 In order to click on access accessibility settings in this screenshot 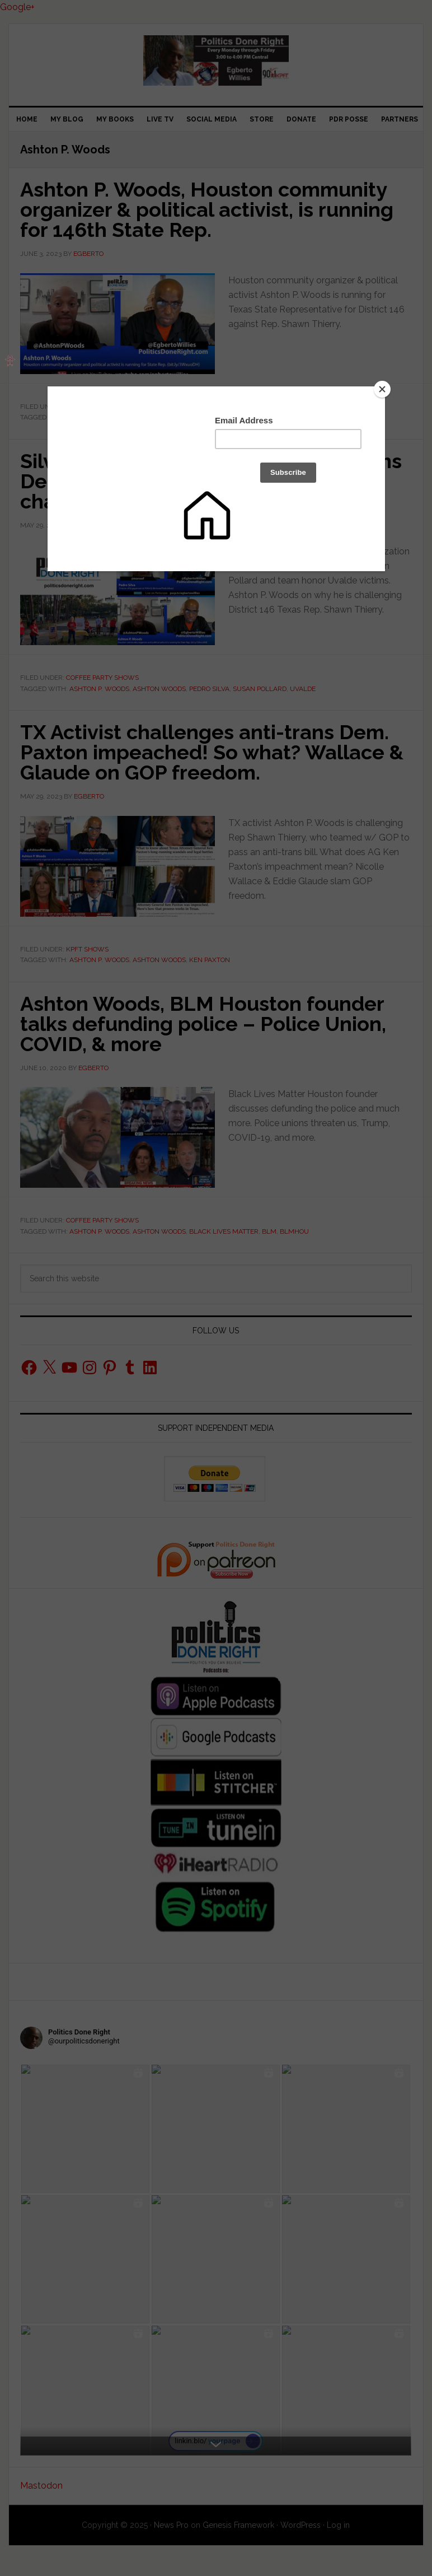, I will do `click(10, 361)`.